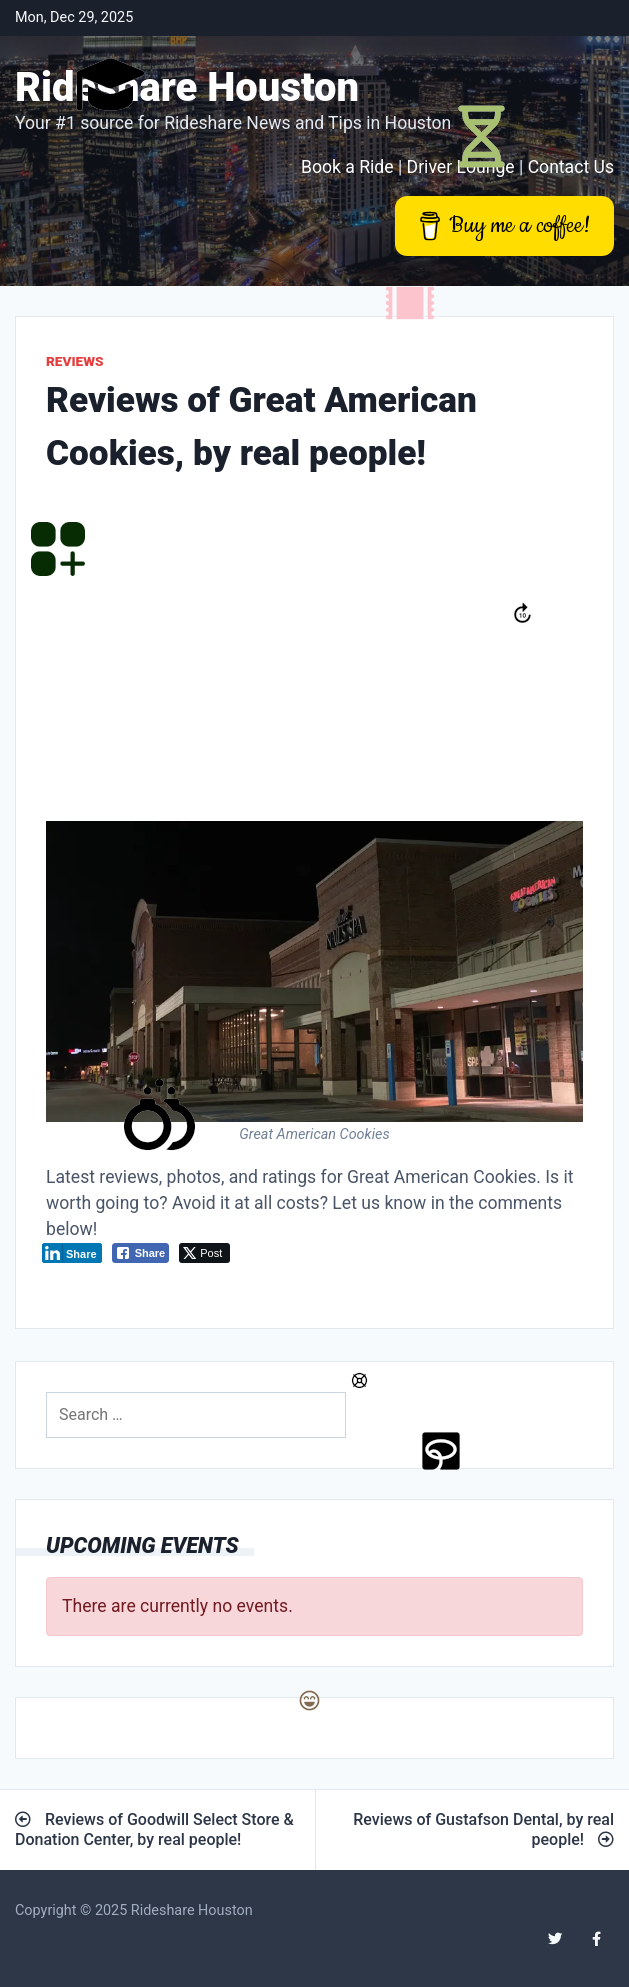 The width and height of the screenshot is (629, 1987). What do you see at coordinates (309, 1700) in the screenshot?
I see `react with a laughing emoji` at bounding box center [309, 1700].